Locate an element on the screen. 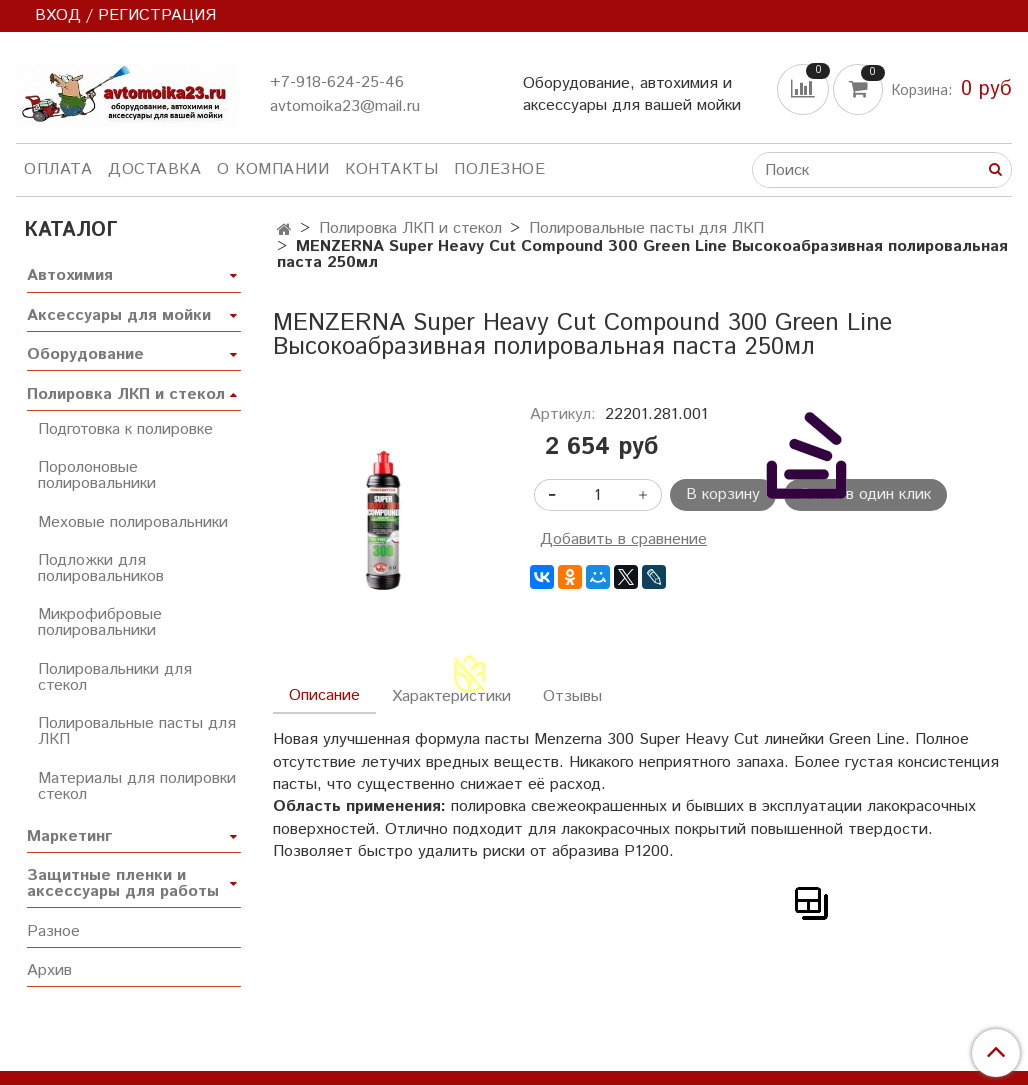 This screenshot has width=1028, height=1085. visit stack overflow for developer help is located at coordinates (806, 455).